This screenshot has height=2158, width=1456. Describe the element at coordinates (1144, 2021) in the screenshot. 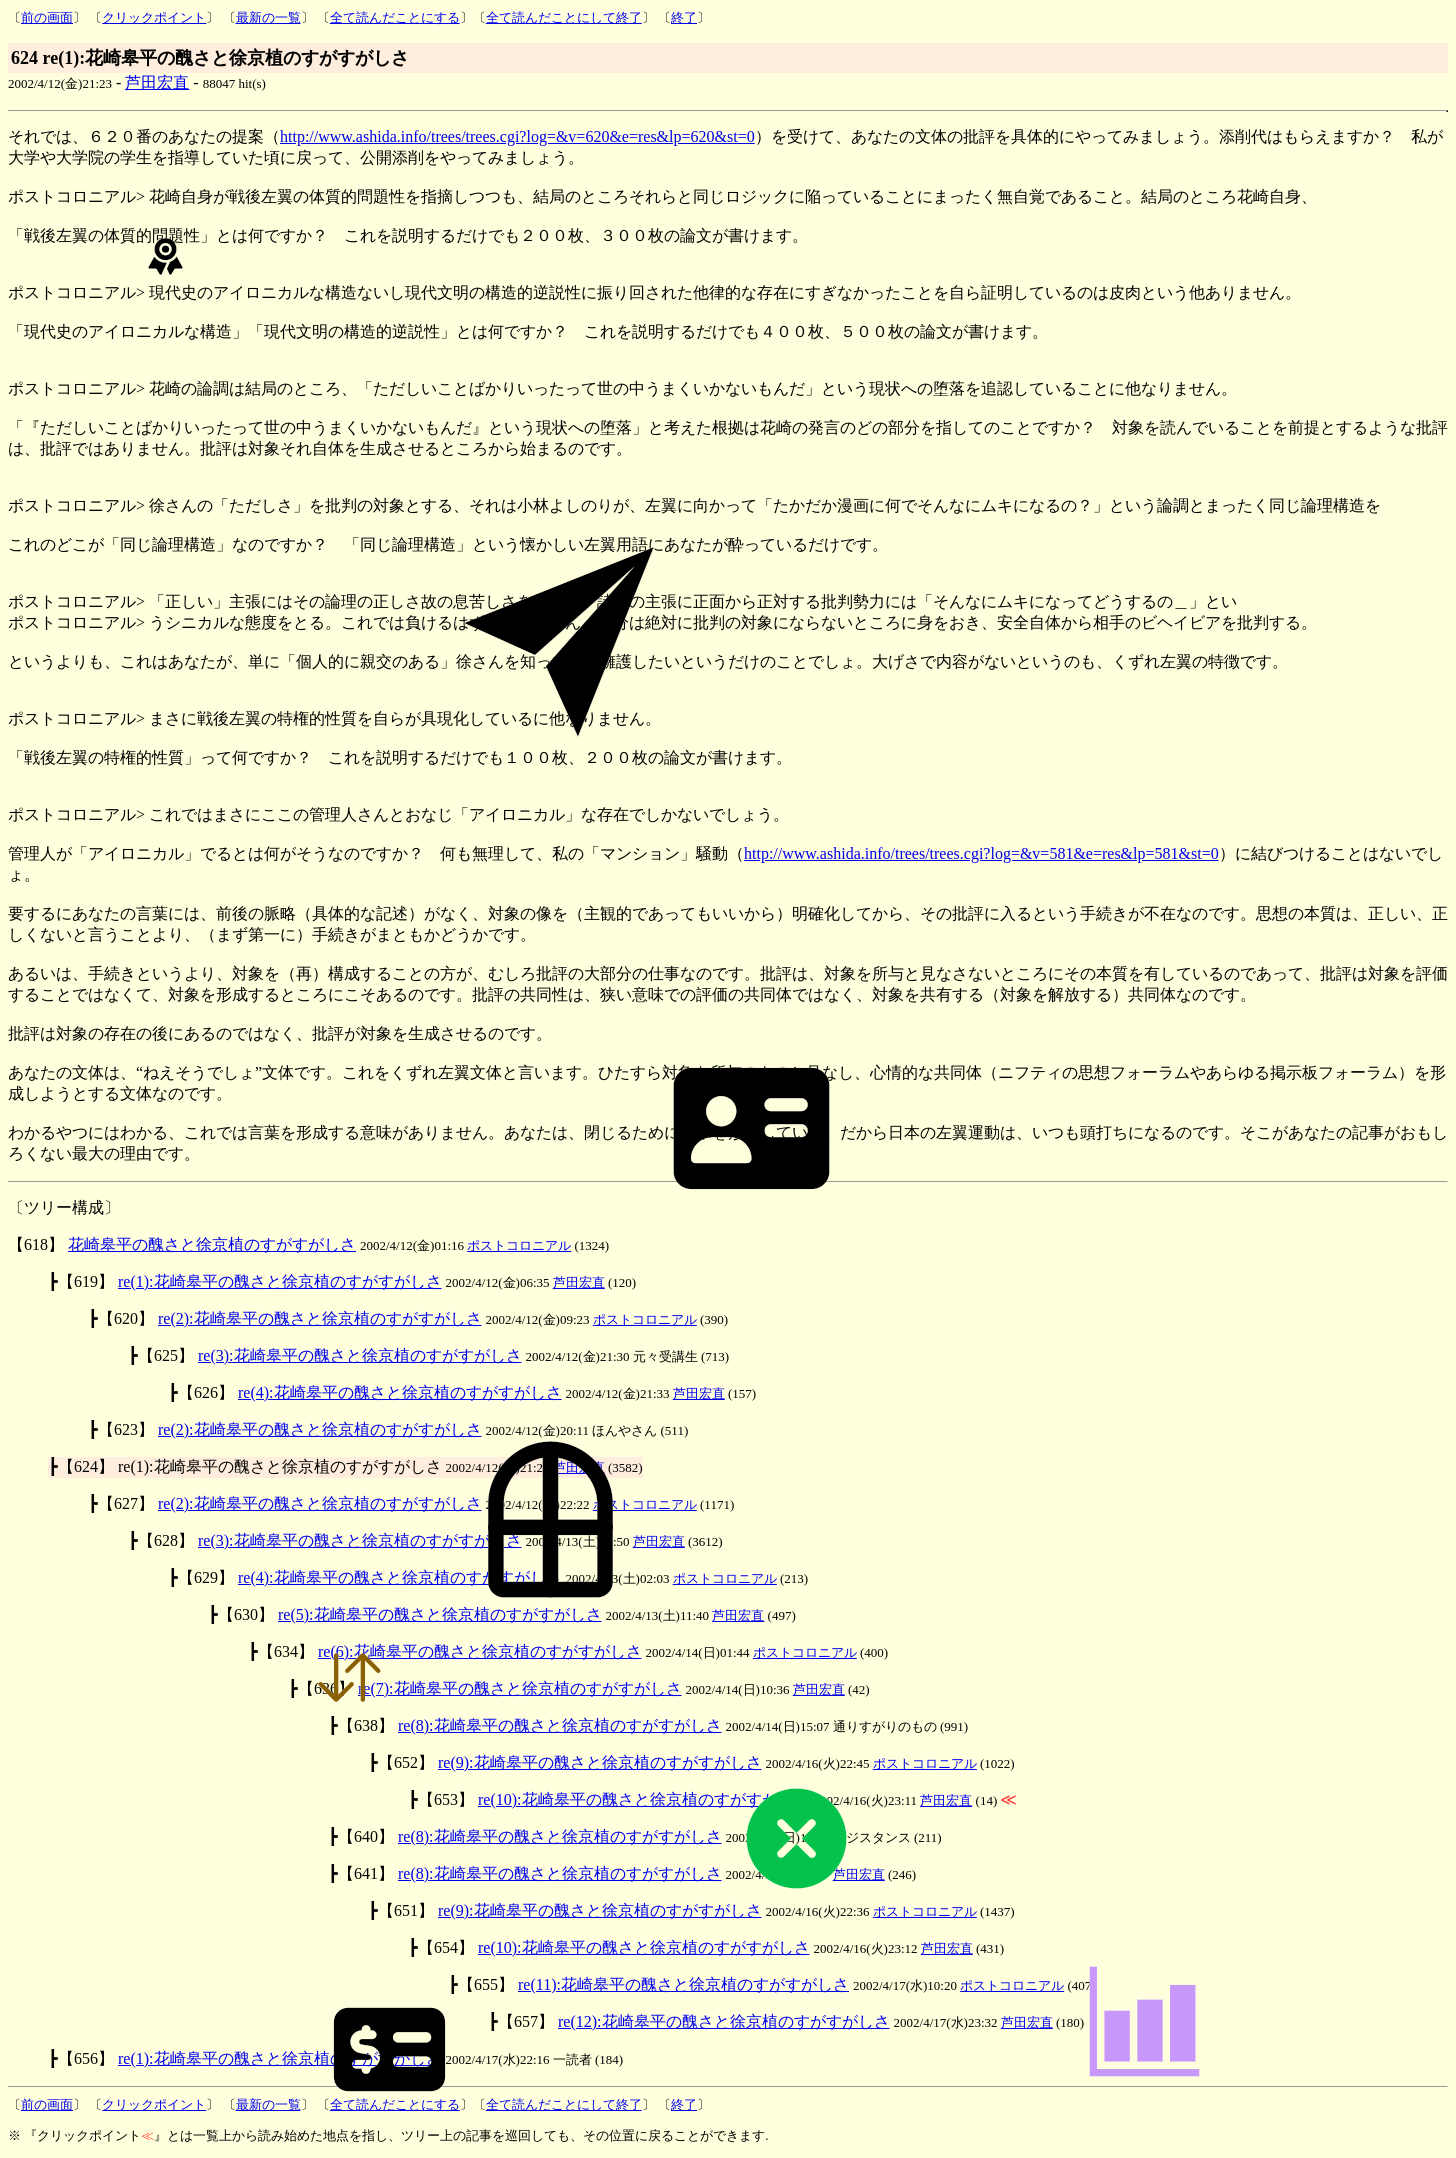

I see `view analytics or statistics` at that location.